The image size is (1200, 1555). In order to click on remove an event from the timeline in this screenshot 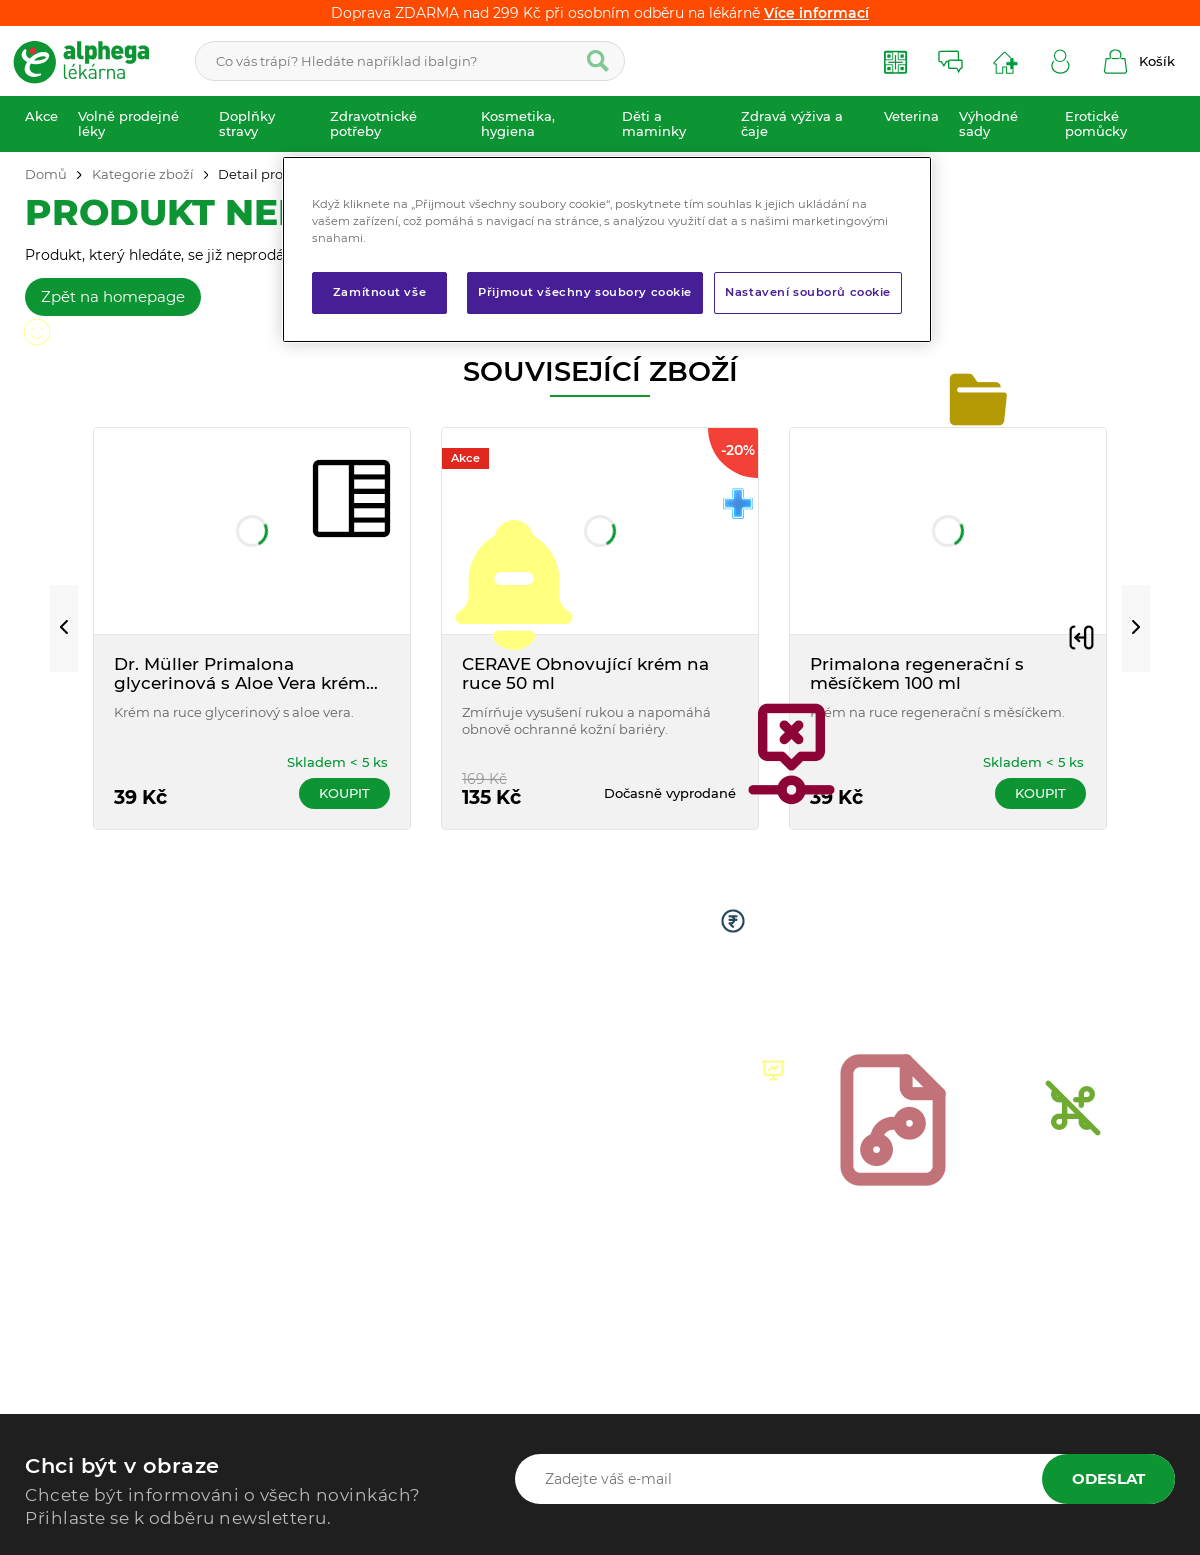, I will do `click(791, 751)`.